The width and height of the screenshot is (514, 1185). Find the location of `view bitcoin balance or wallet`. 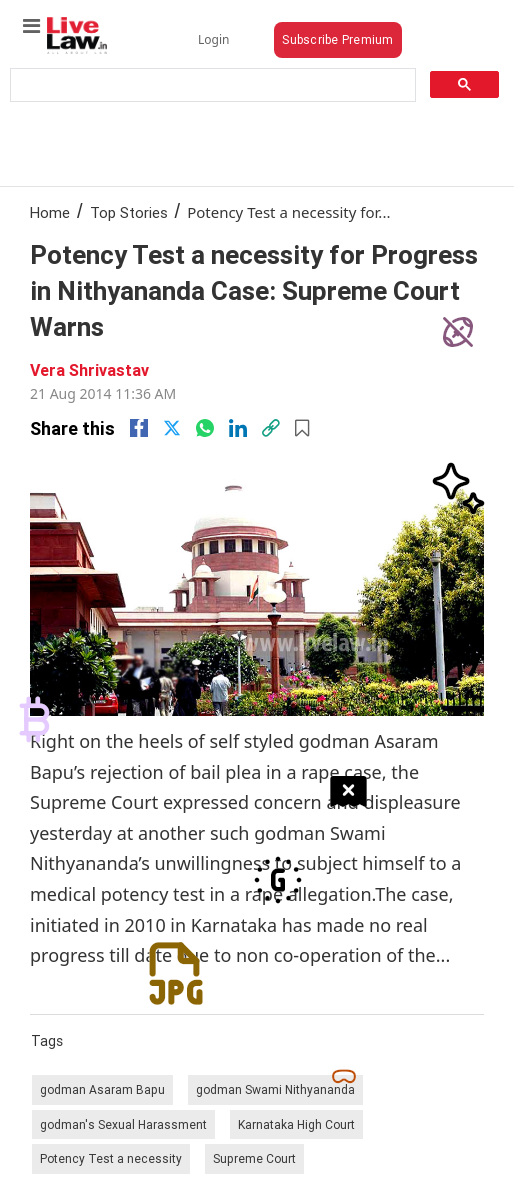

view bitcoin balance or wallet is located at coordinates (35, 719).